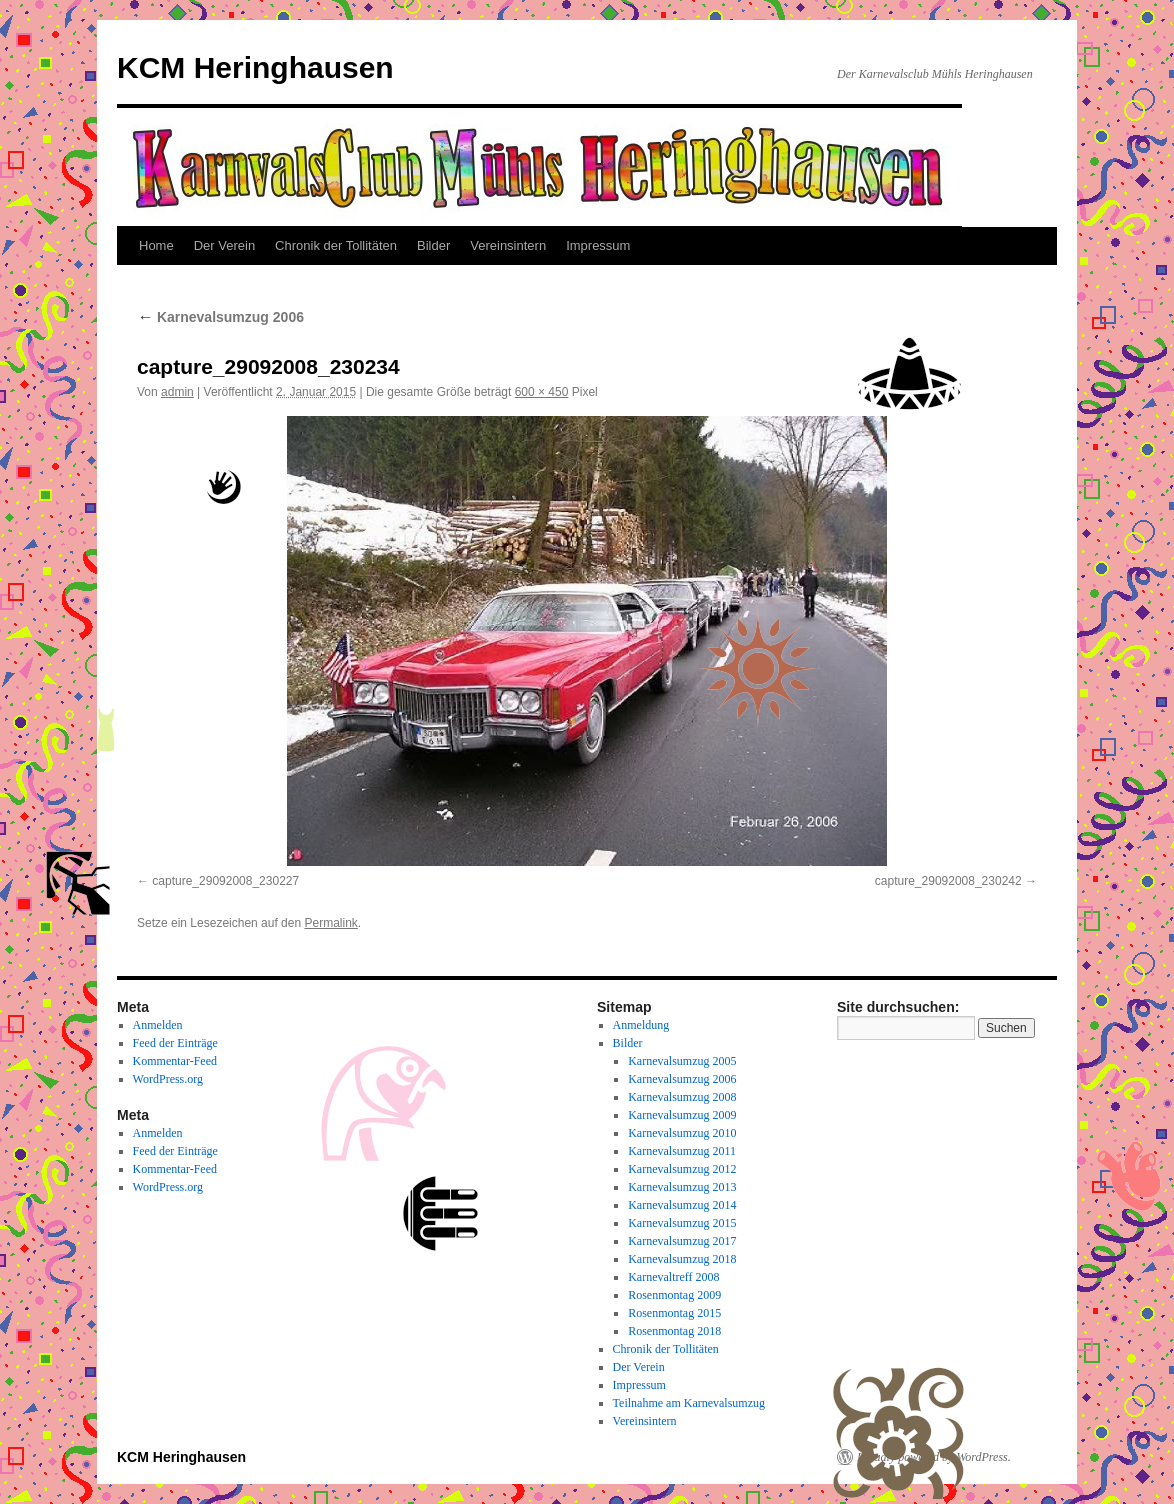  What do you see at coordinates (909, 373) in the screenshot?
I see `select mexican or latin american themed content` at bounding box center [909, 373].